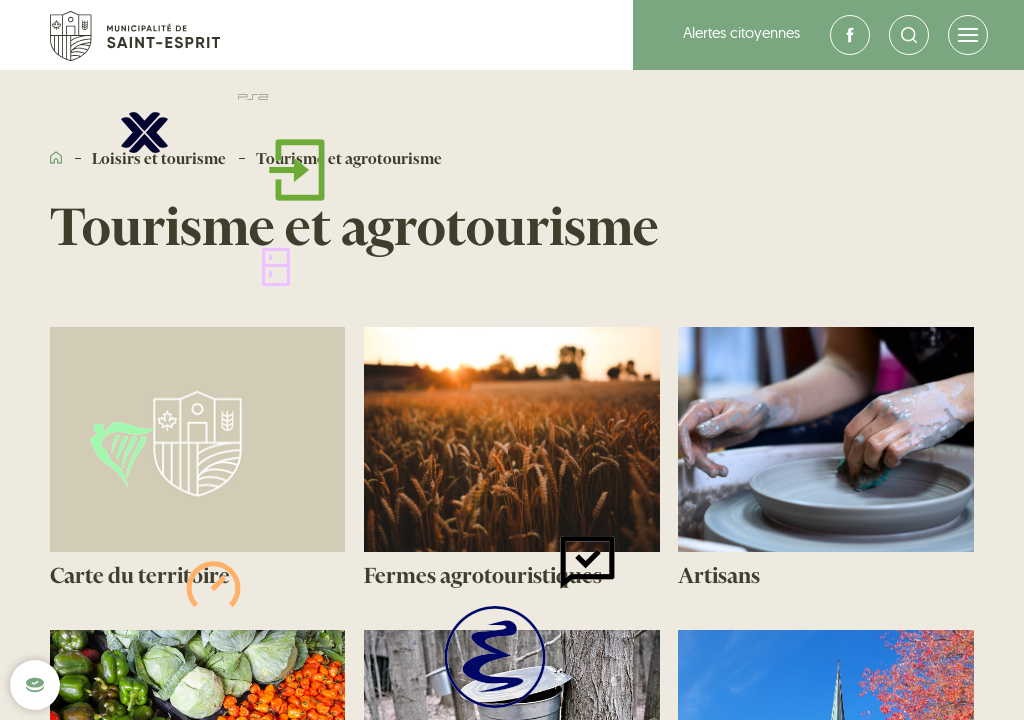 This screenshot has height=720, width=1024. I want to click on open proxmox virtual environment dashboard, so click(144, 132).